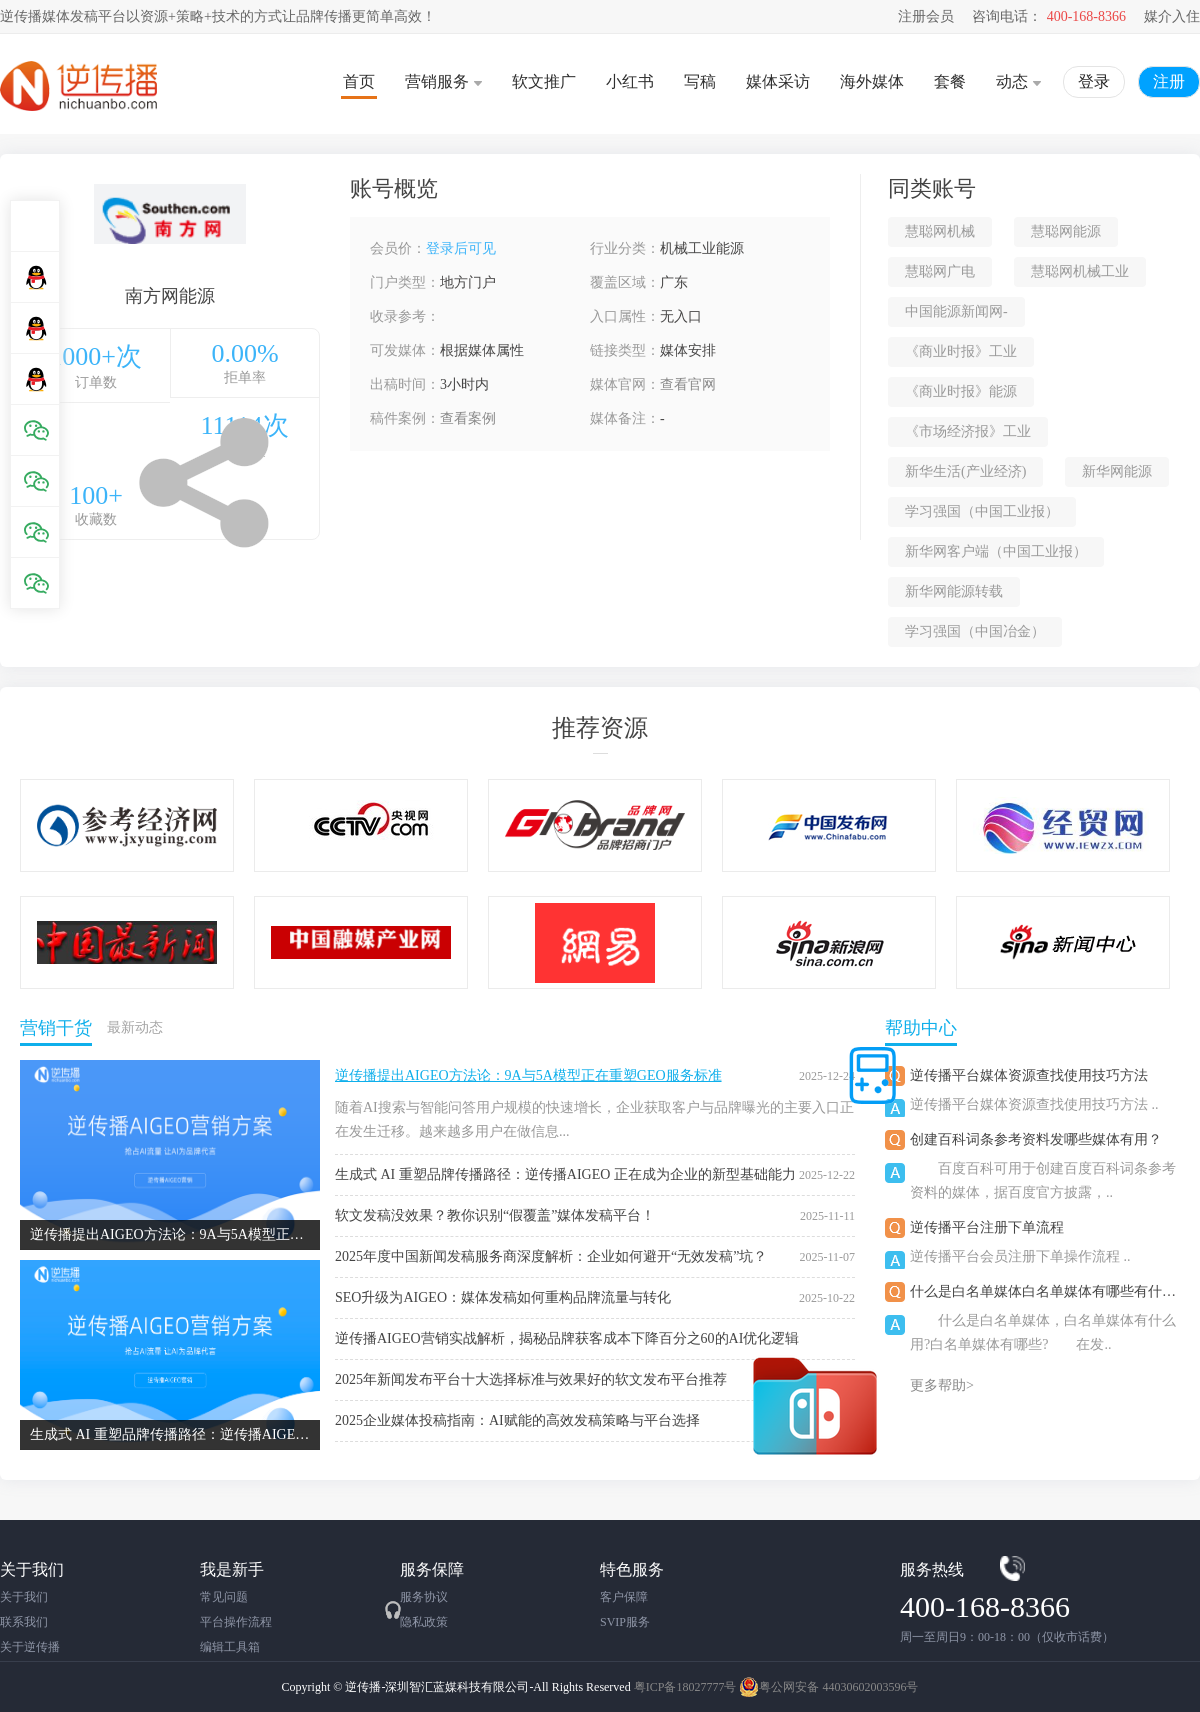 The height and width of the screenshot is (1712, 1200). What do you see at coordinates (874, 1075) in the screenshot?
I see `open the games app` at bounding box center [874, 1075].